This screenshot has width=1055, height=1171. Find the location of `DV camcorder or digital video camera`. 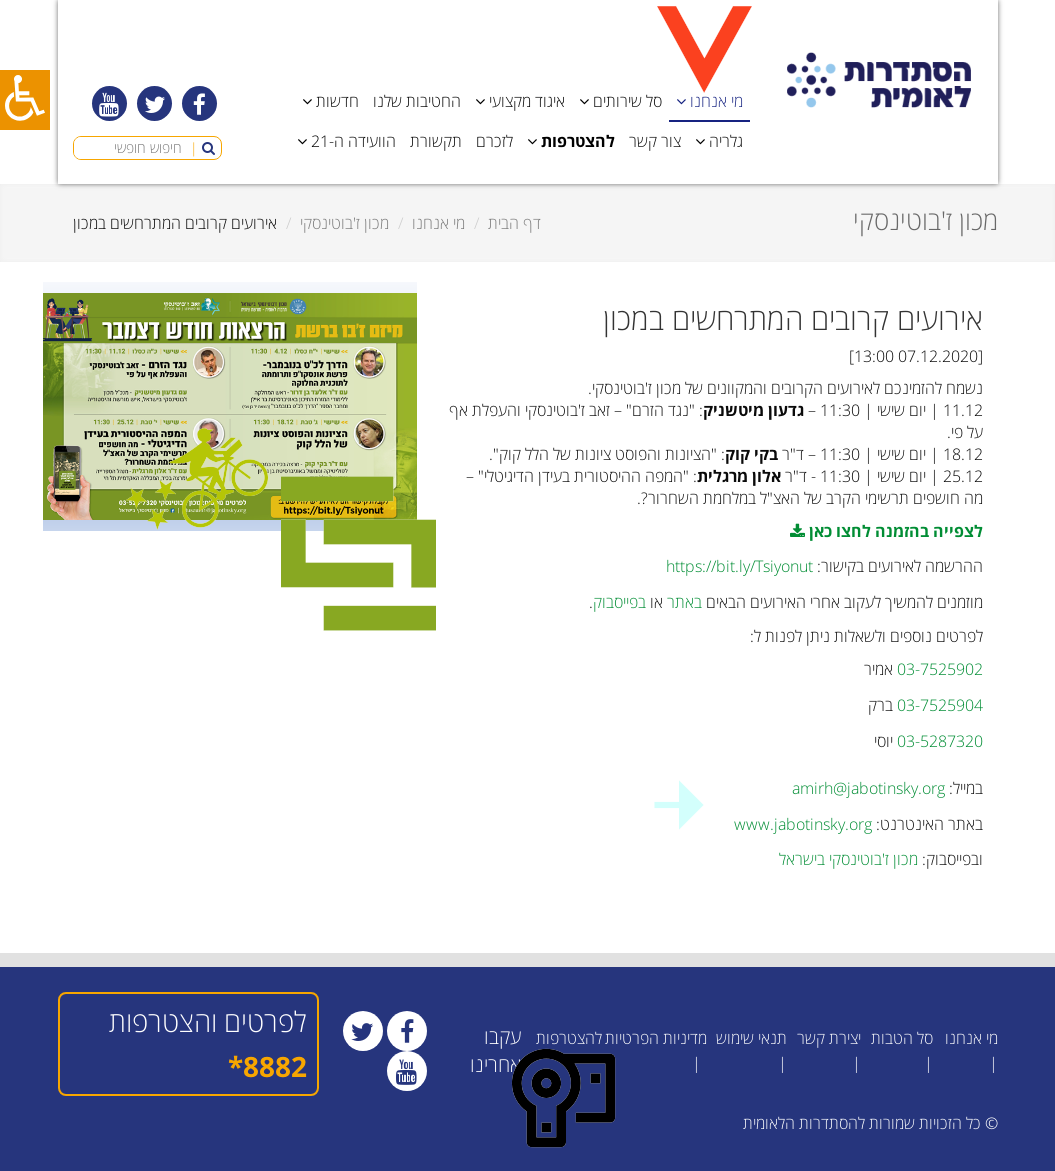

DV camcorder or digital video camera is located at coordinates (566, 1098).